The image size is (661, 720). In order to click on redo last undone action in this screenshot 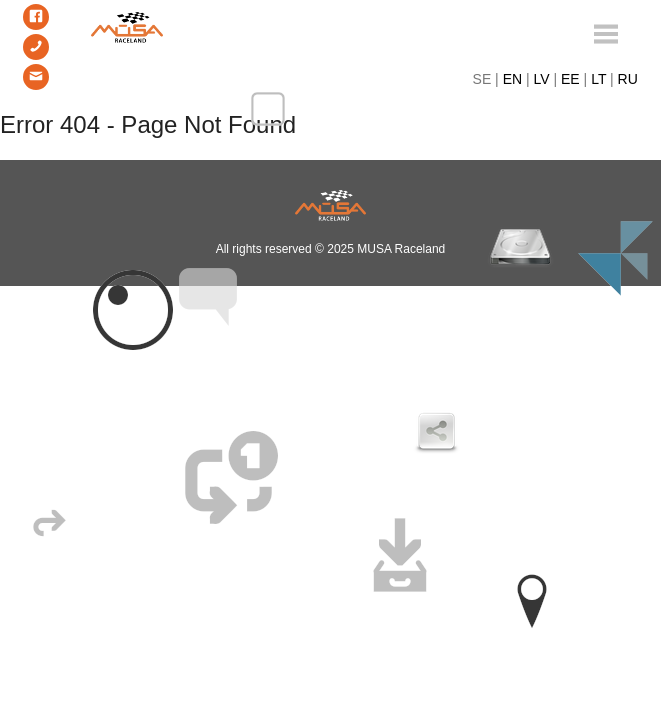, I will do `click(49, 523)`.